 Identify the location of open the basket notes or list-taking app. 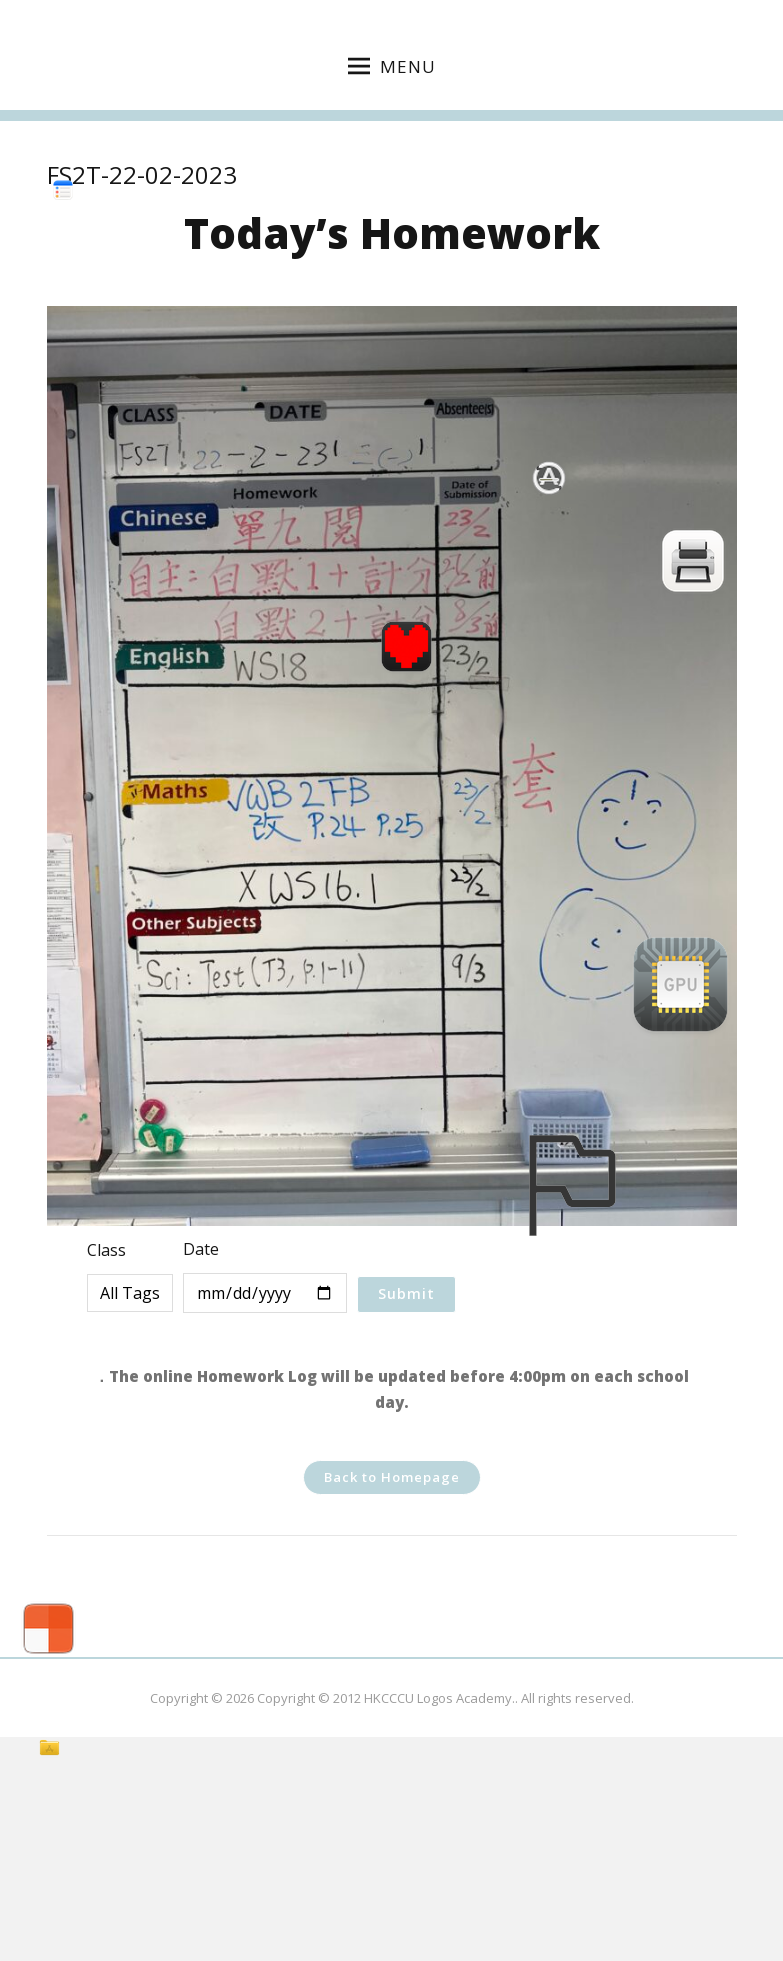
(63, 190).